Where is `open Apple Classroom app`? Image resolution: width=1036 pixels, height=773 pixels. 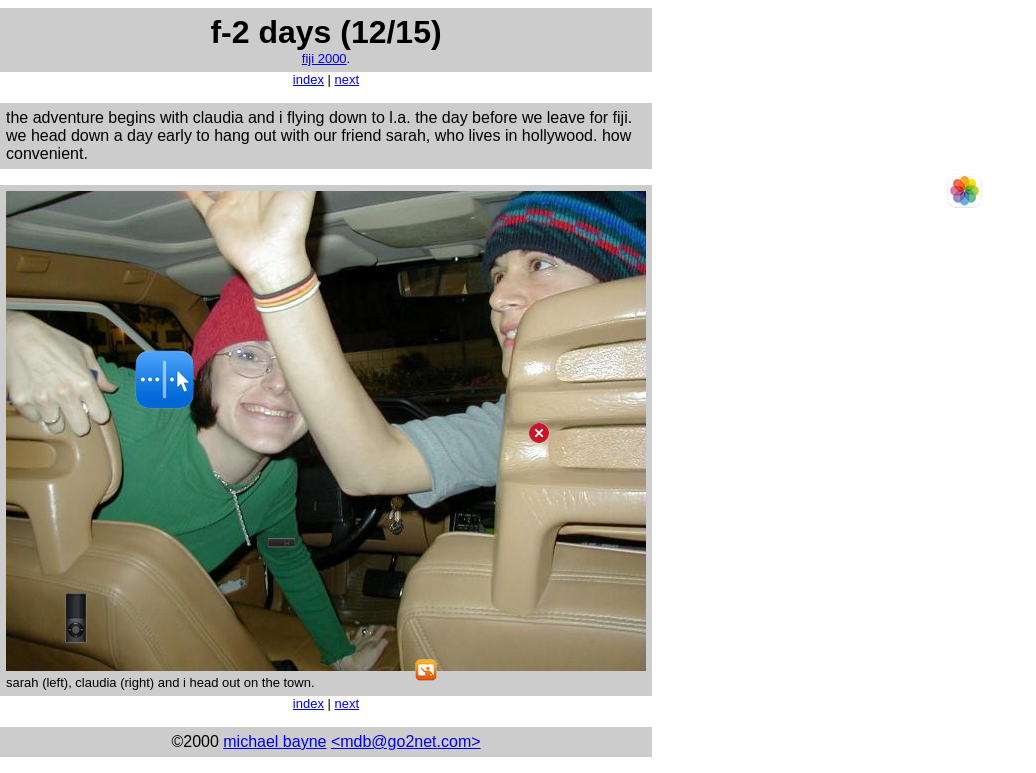
open Apple Classroom app is located at coordinates (426, 670).